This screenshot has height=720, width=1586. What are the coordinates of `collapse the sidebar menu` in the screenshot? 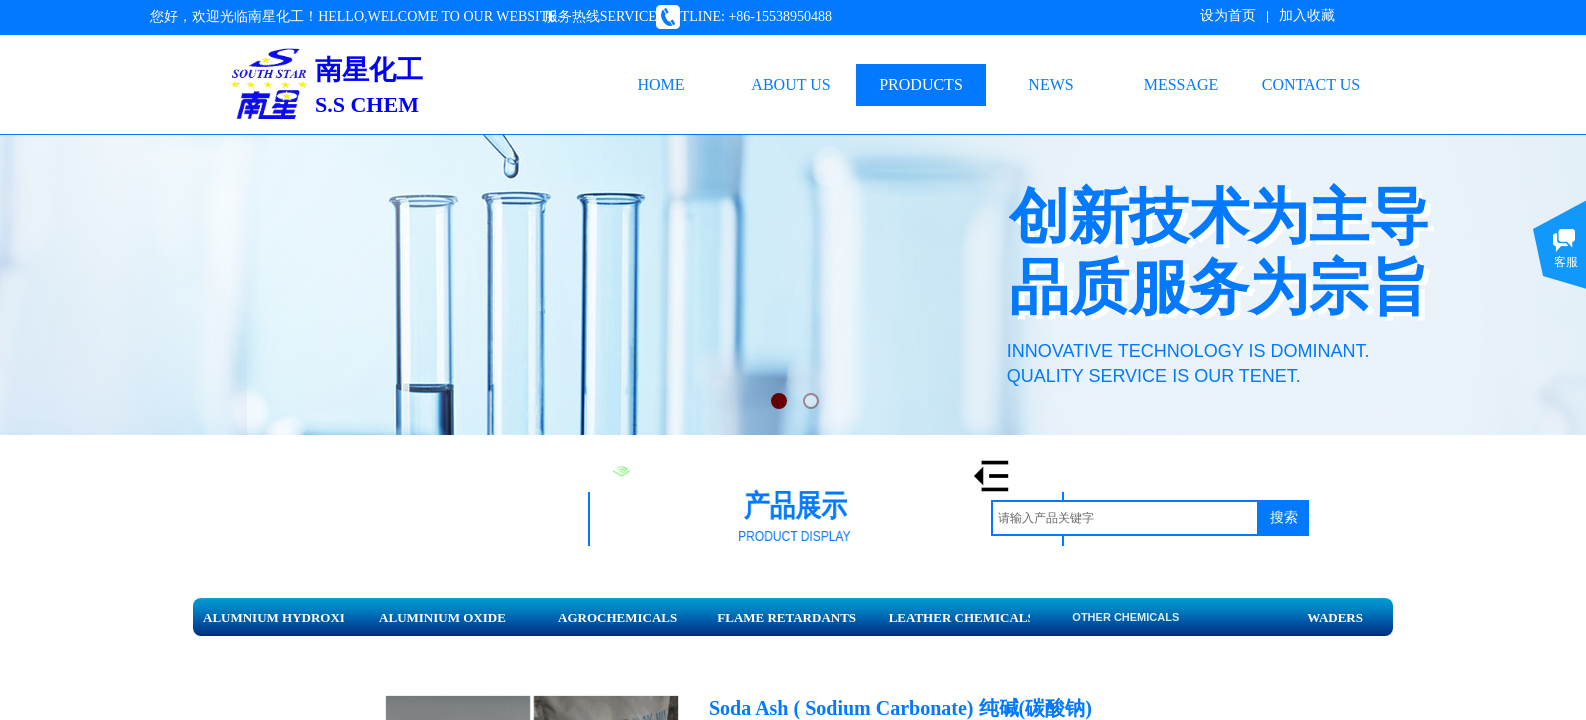 It's located at (991, 476).